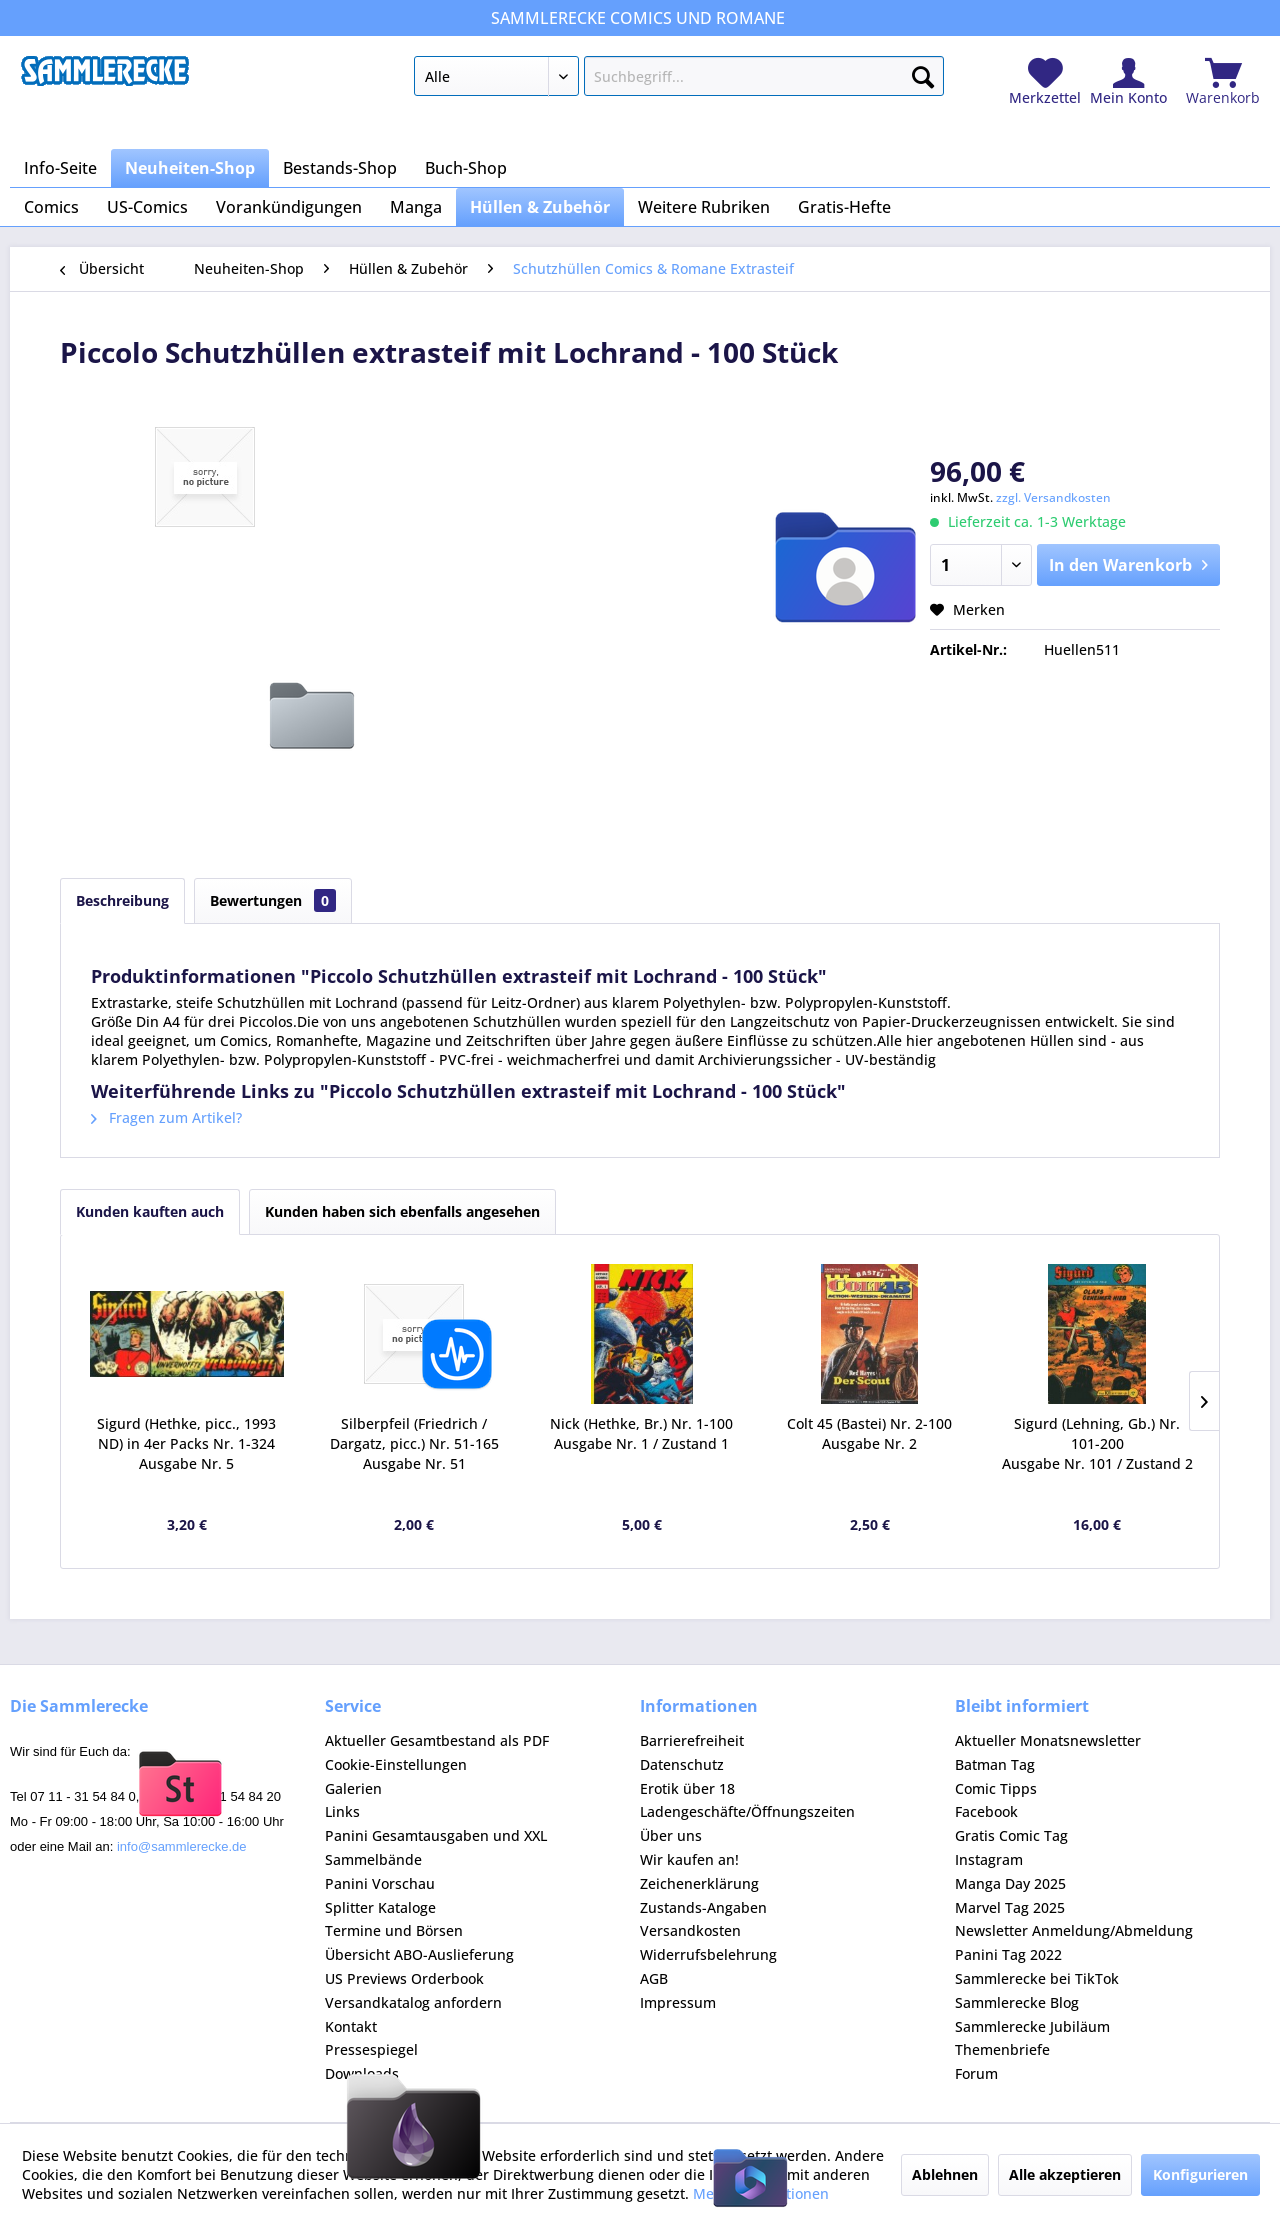  I want to click on open user profile folder, so click(845, 571).